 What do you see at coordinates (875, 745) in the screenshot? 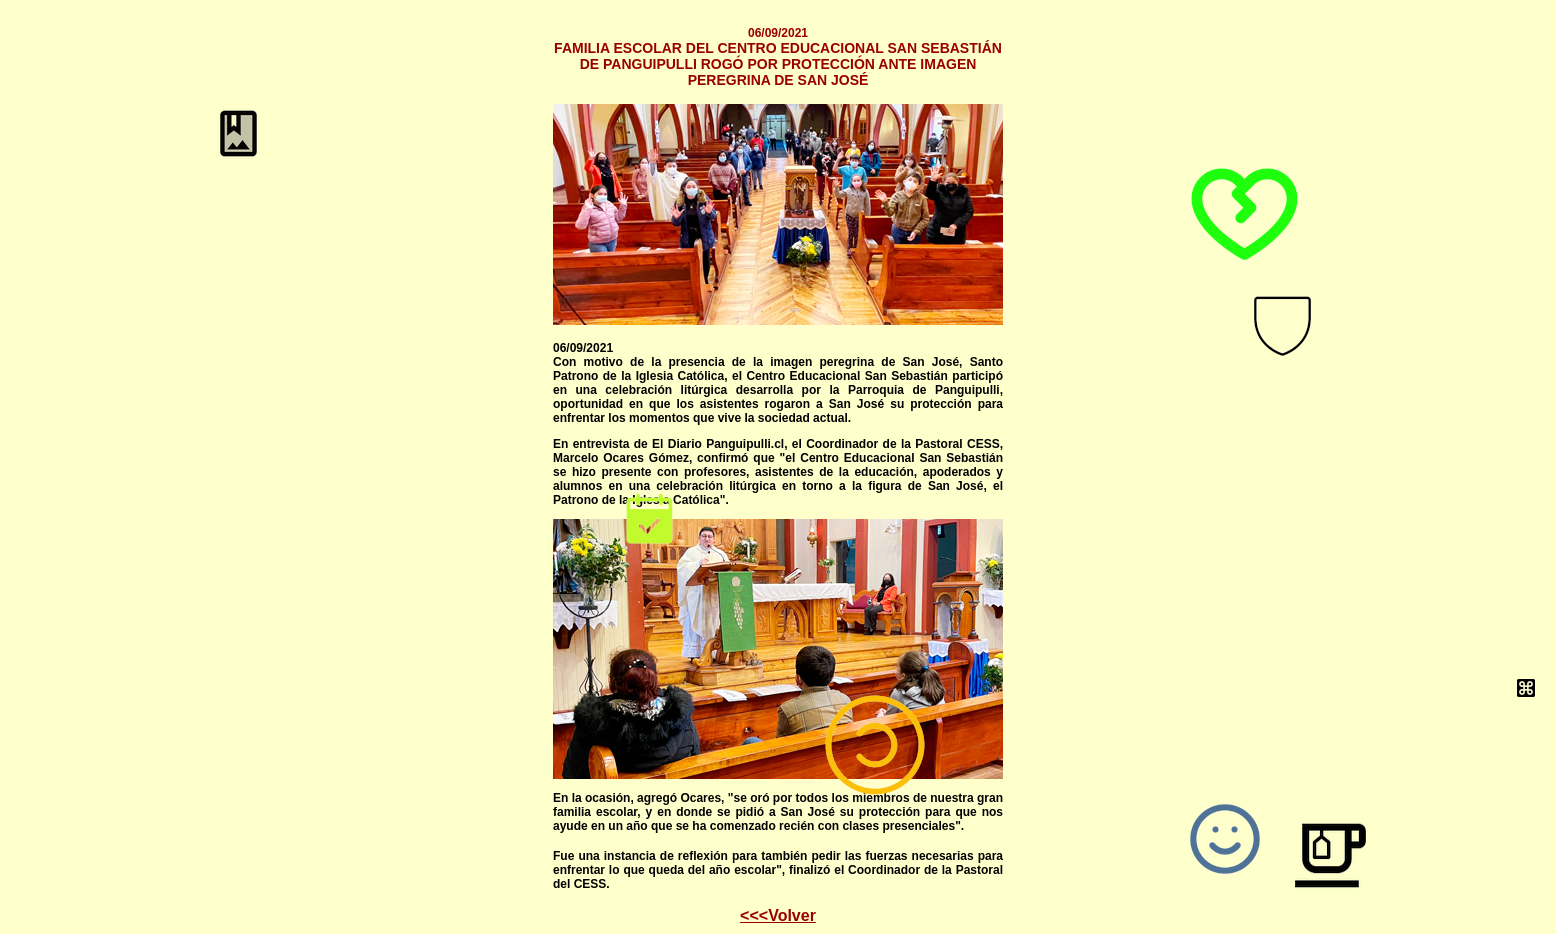
I see `indicates copyleft licensing on content` at bounding box center [875, 745].